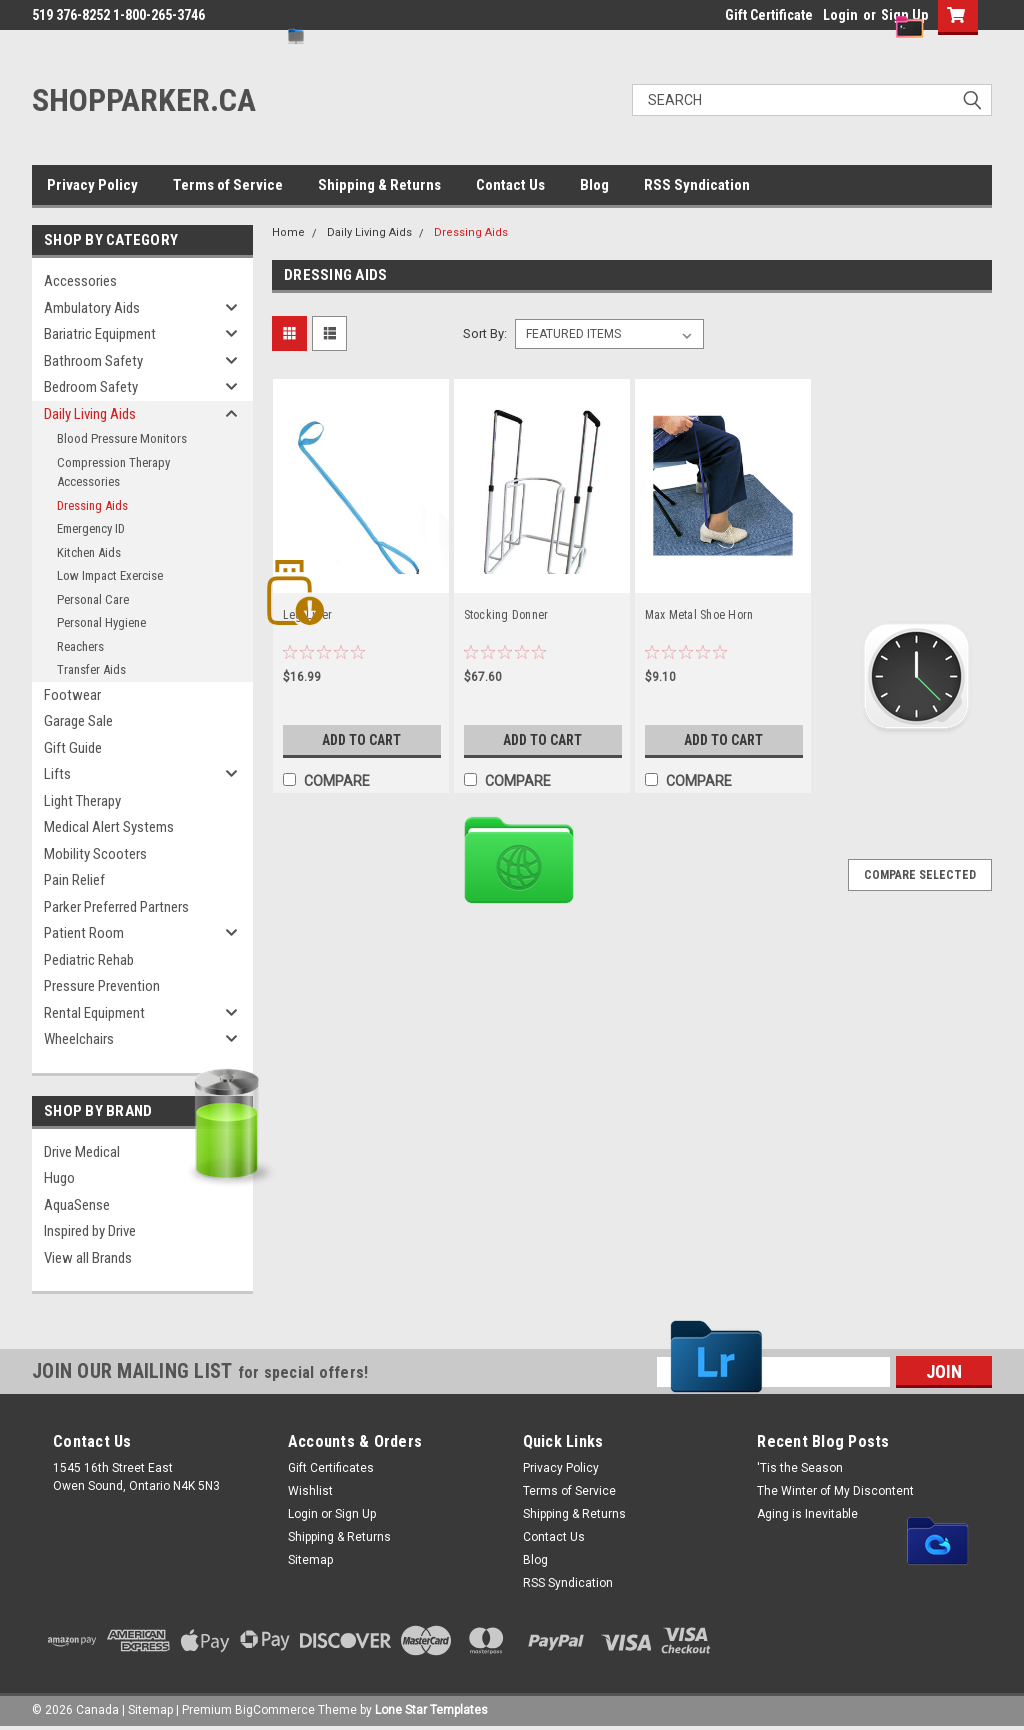 This screenshot has height=1730, width=1024. I want to click on open Adobe Lightroom project folder, so click(716, 1359).